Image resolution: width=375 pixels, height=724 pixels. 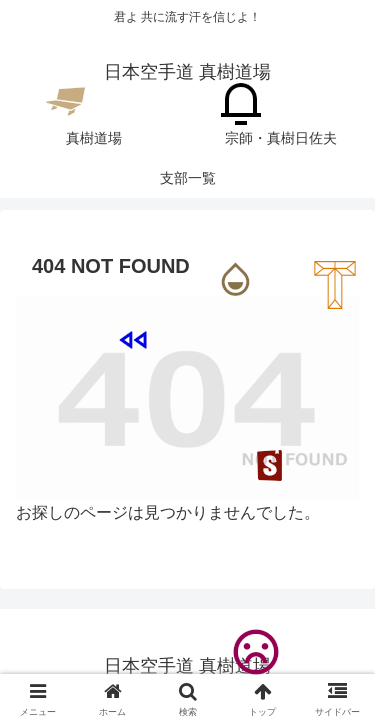 What do you see at coordinates (65, 101) in the screenshot?
I see `open Blockbench 3D modeling application` at bounding box center [65, 101].